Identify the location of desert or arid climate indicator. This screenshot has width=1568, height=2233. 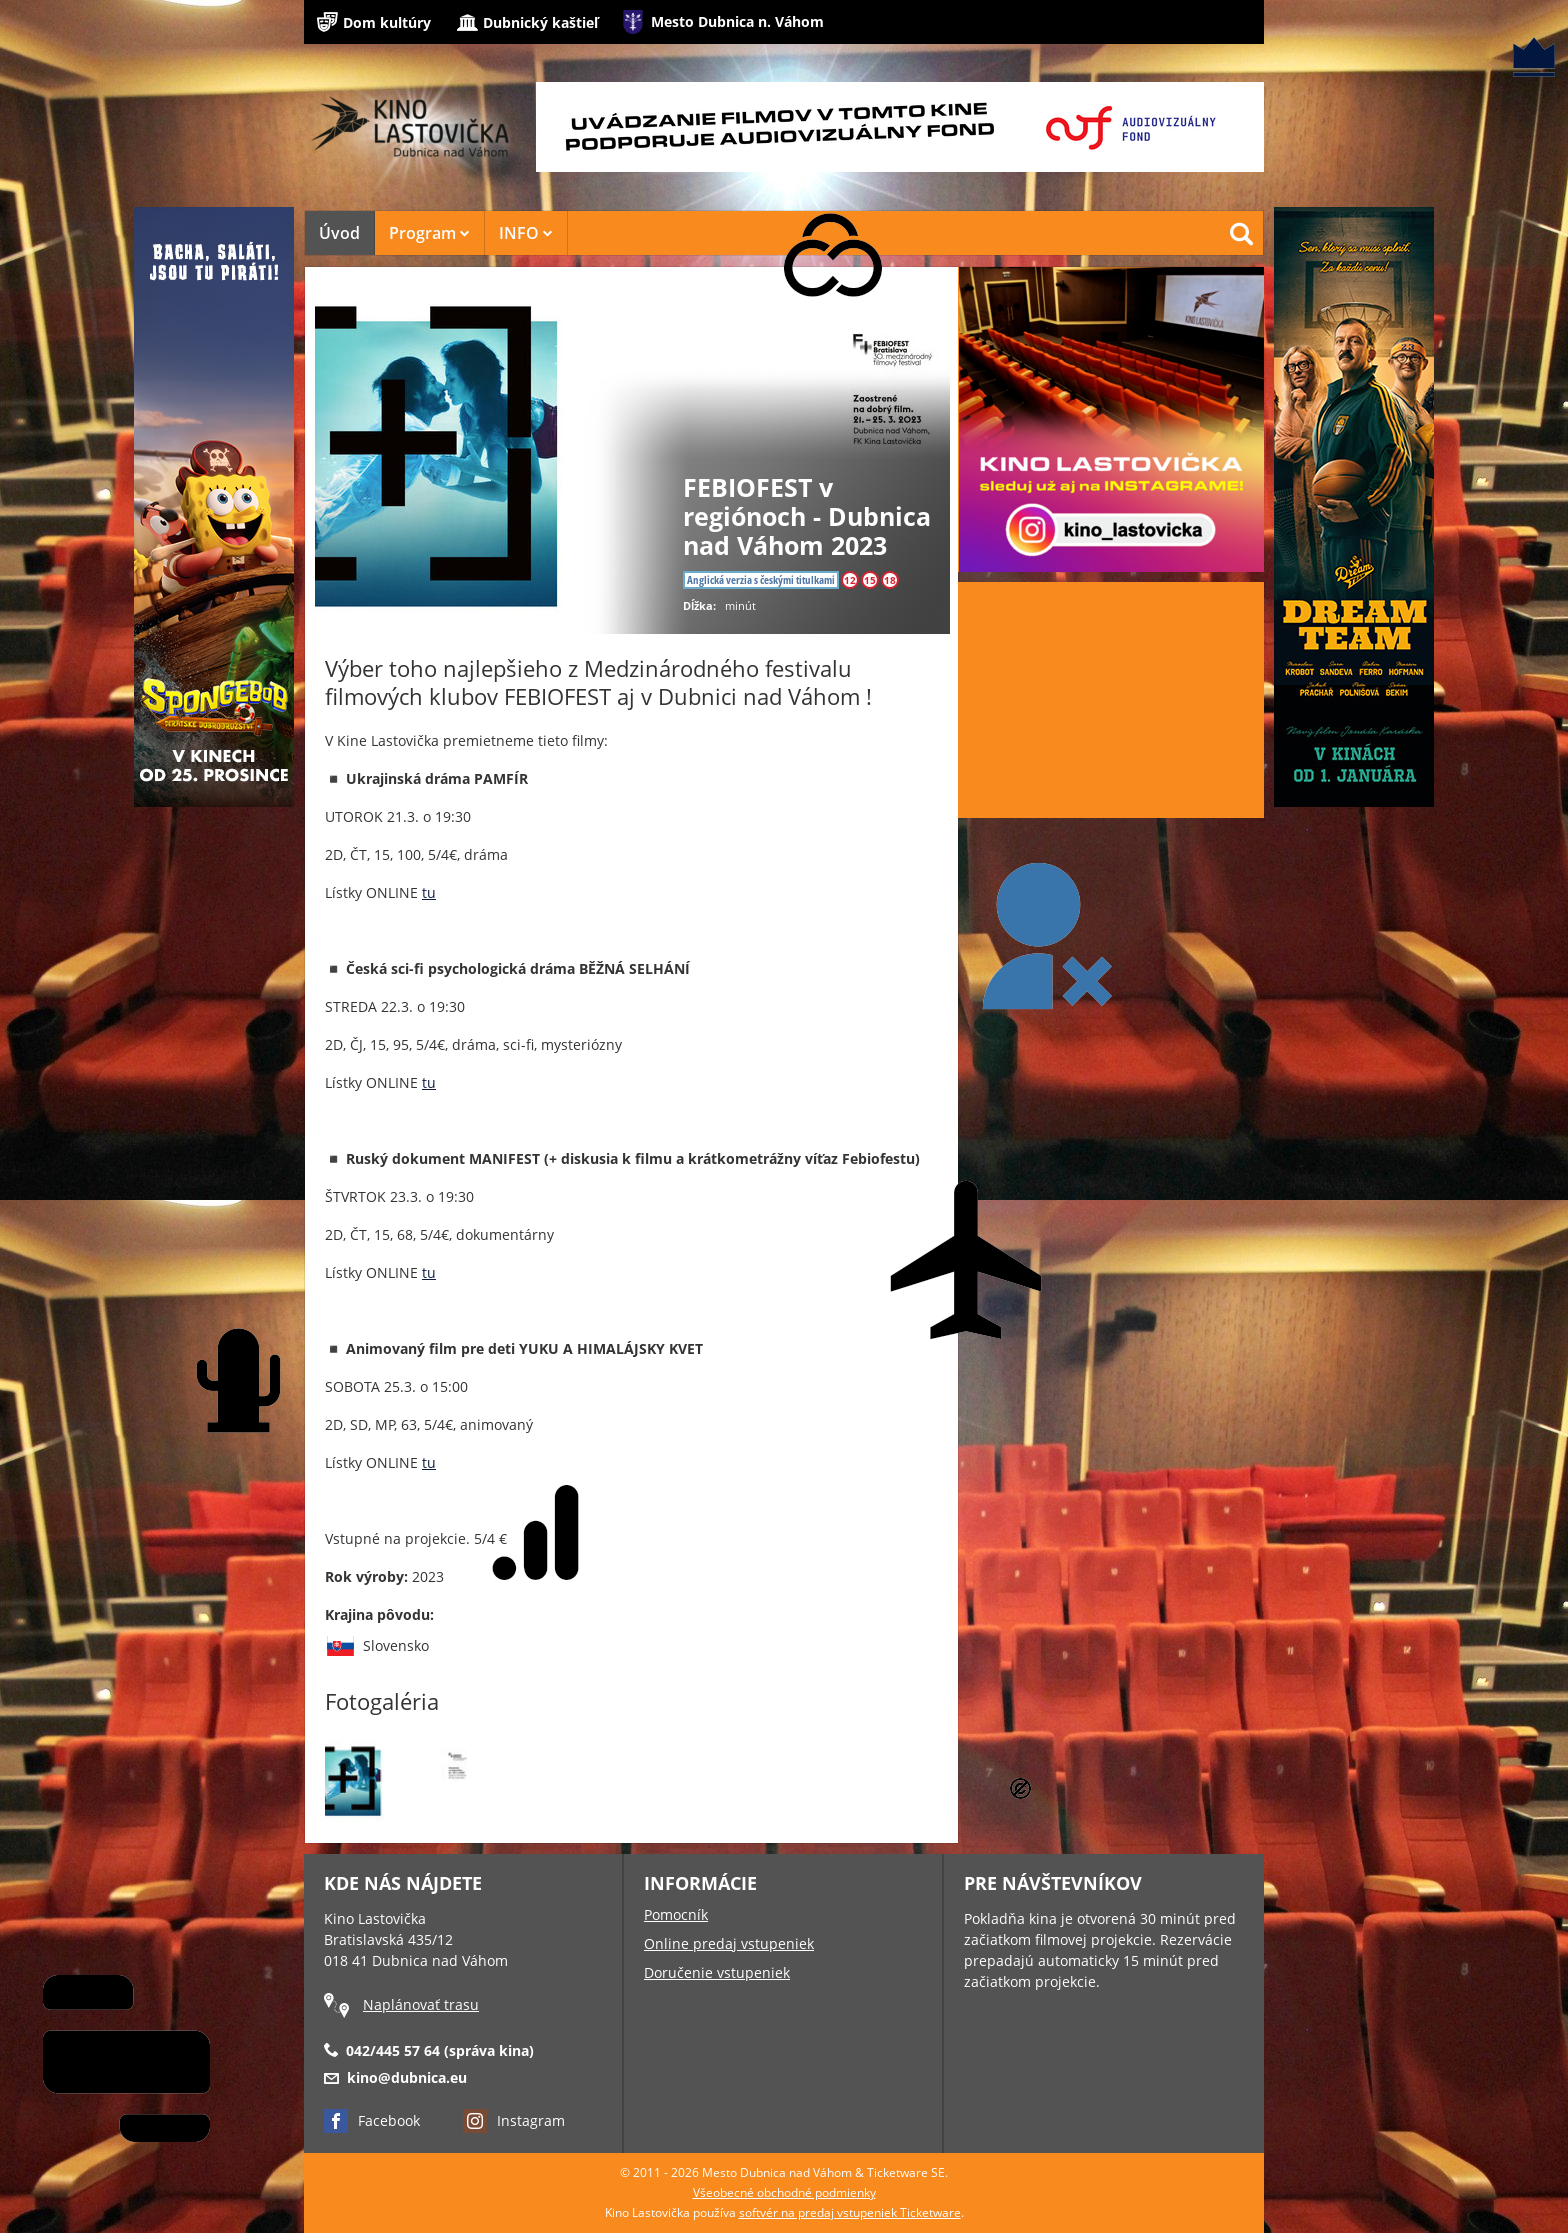
(238, 1380).